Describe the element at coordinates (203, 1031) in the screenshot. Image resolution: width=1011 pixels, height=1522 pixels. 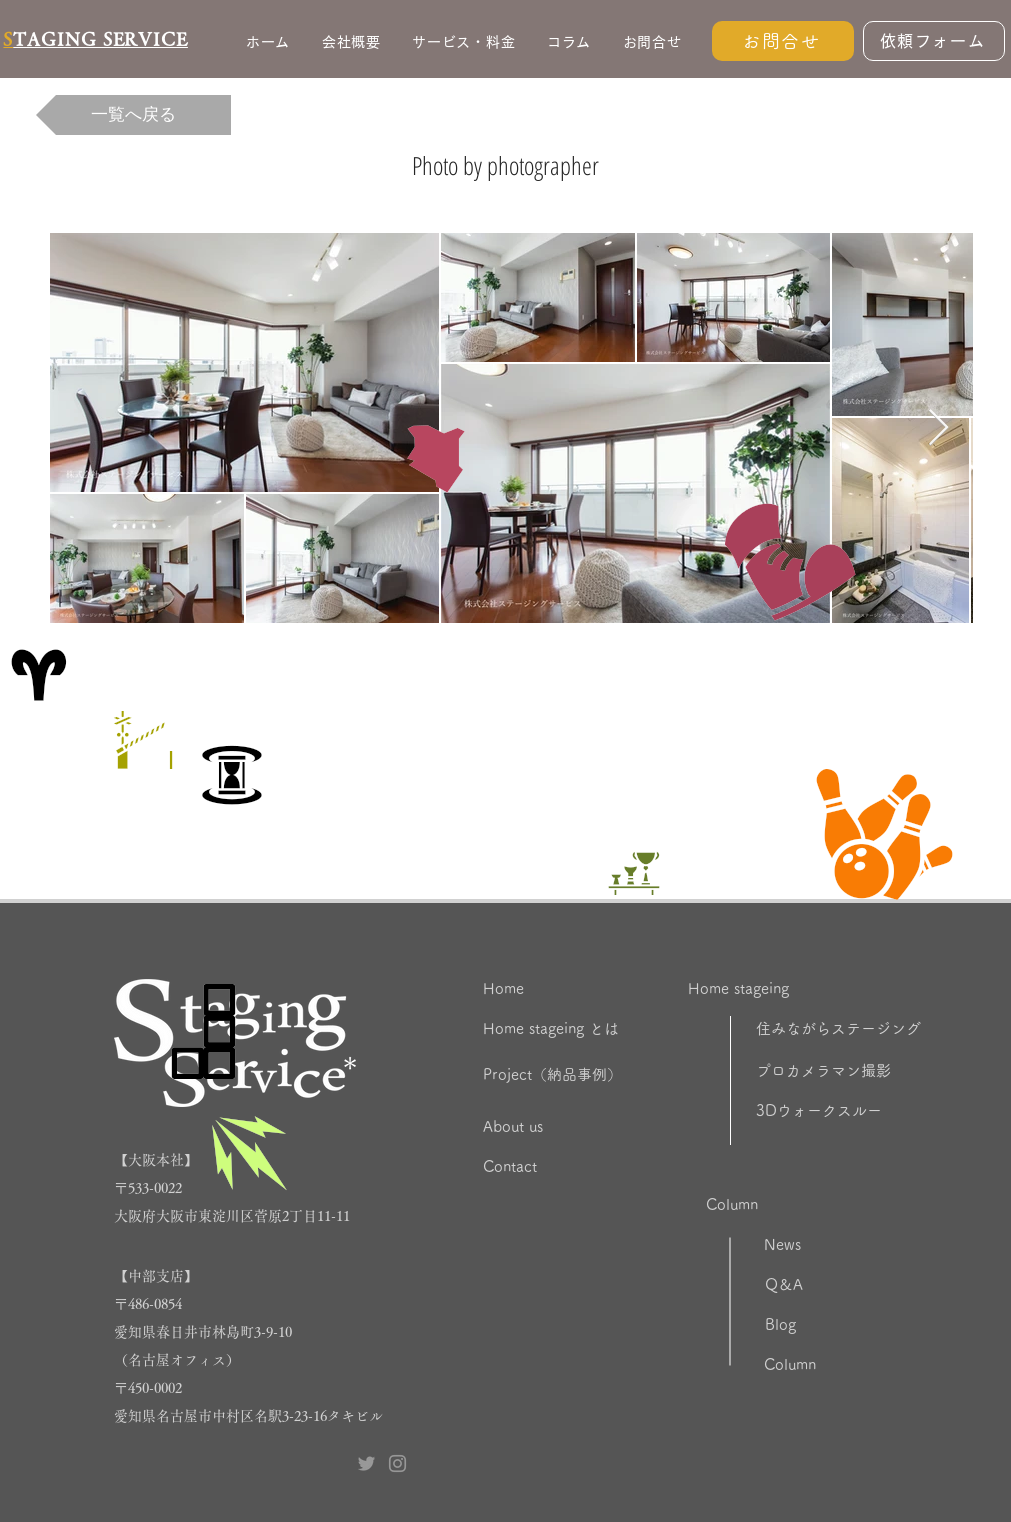
I see `represents a tetris J-block piece` at that location.